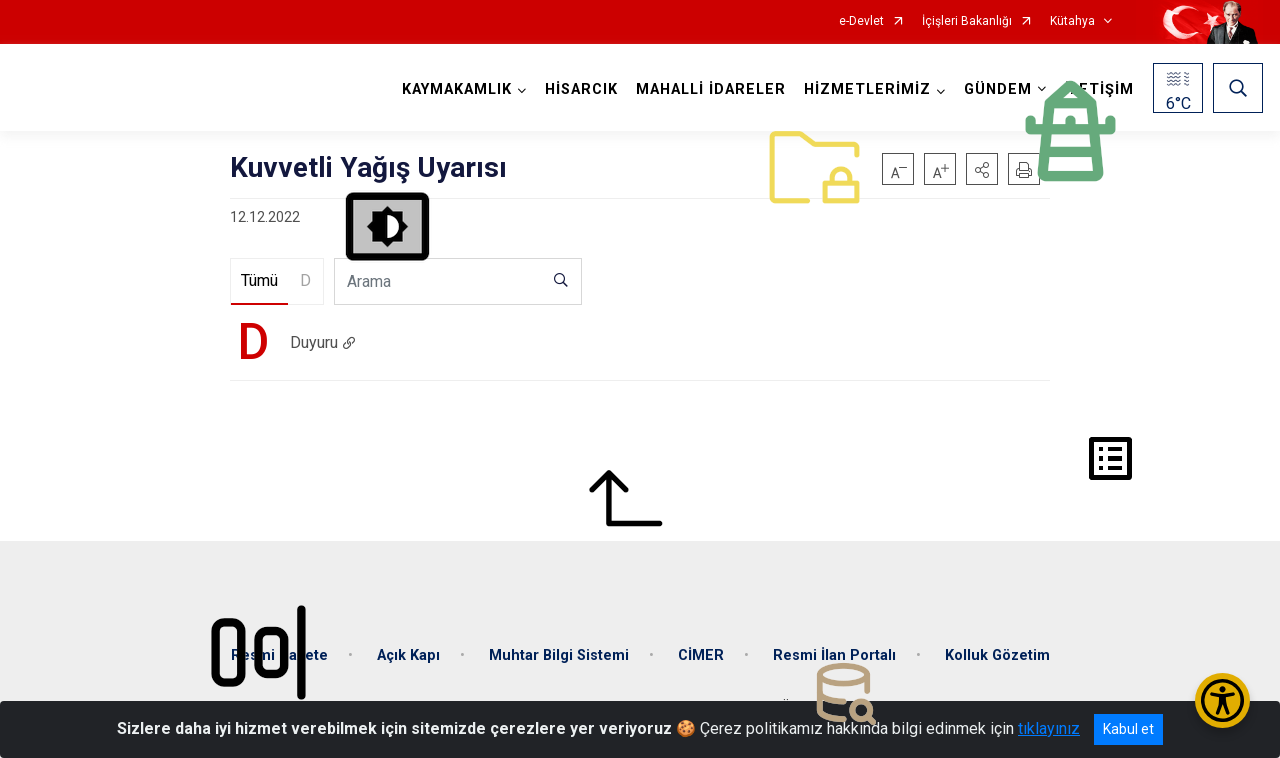 This screenshot has width=1280, height=758. Describe the element at coordinates (1070, 134) in the screenshot. I see `access website accessibility or guidance features` at that location.